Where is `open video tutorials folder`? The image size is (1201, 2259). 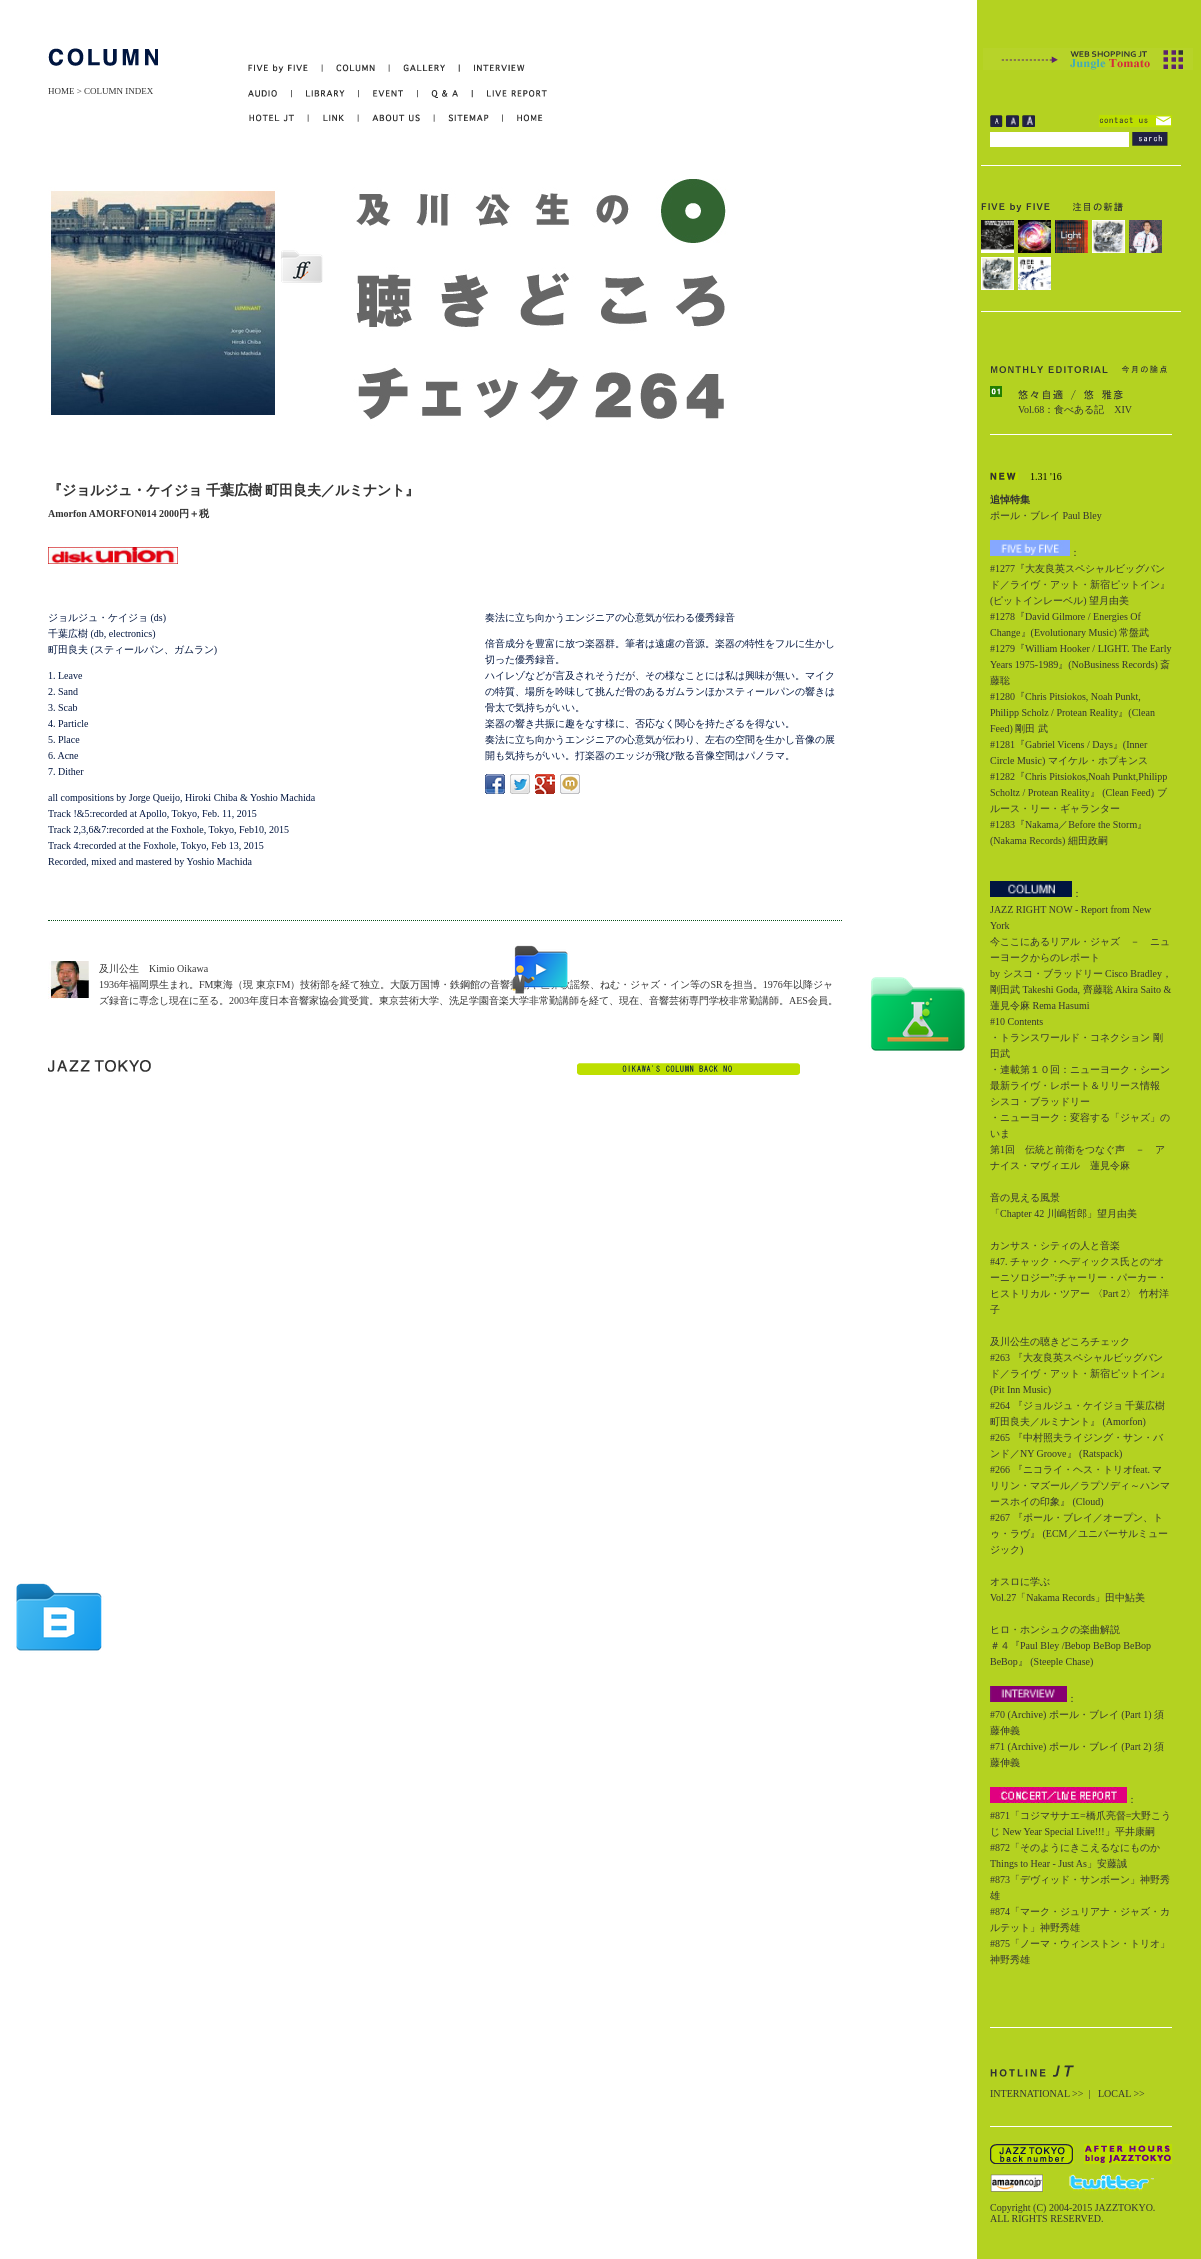 open video tutorials folder is located at coordinates (541, 968).